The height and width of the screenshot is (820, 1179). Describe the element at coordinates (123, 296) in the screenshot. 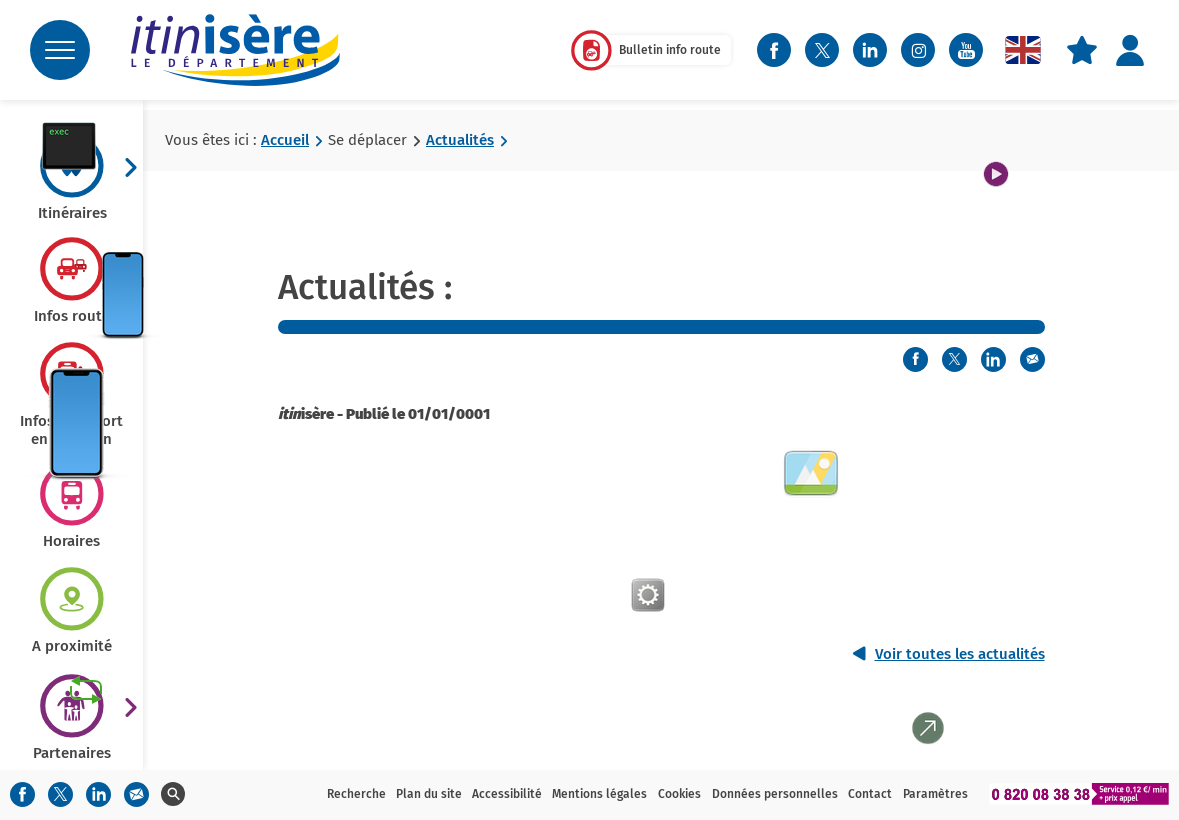

I see `iPhone 13 Pro device icon` at that location.